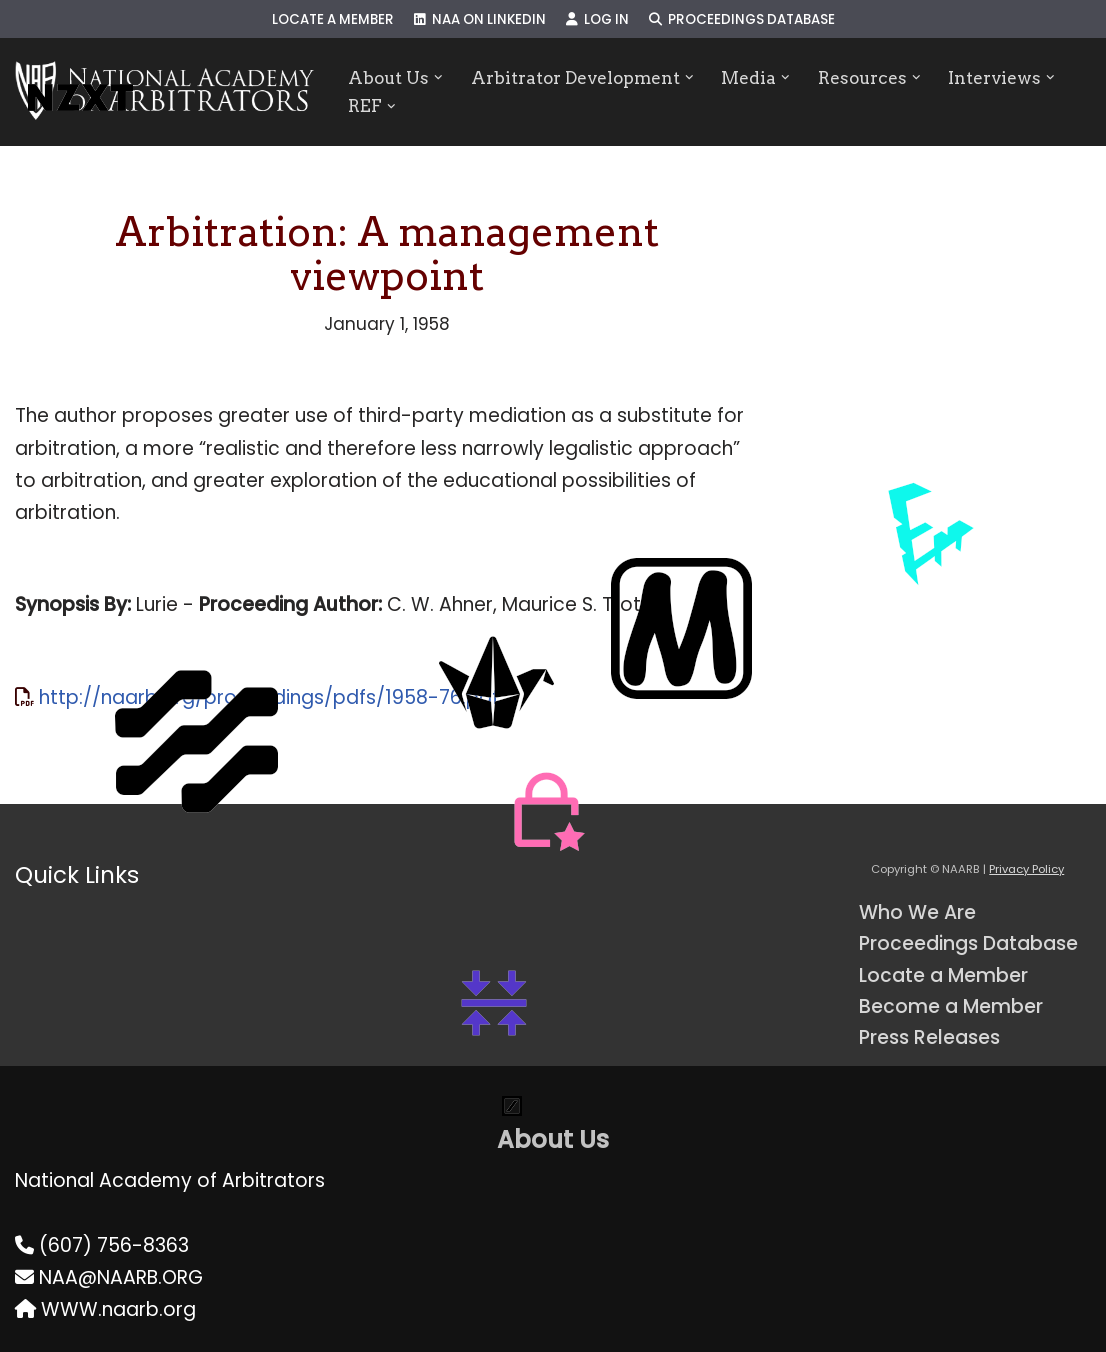 The height and width of the screenshot is (1352, 1106). Describe the element at coordinates (494, 1003) in the screenshot. I see `align objects vertically to center` at that location.